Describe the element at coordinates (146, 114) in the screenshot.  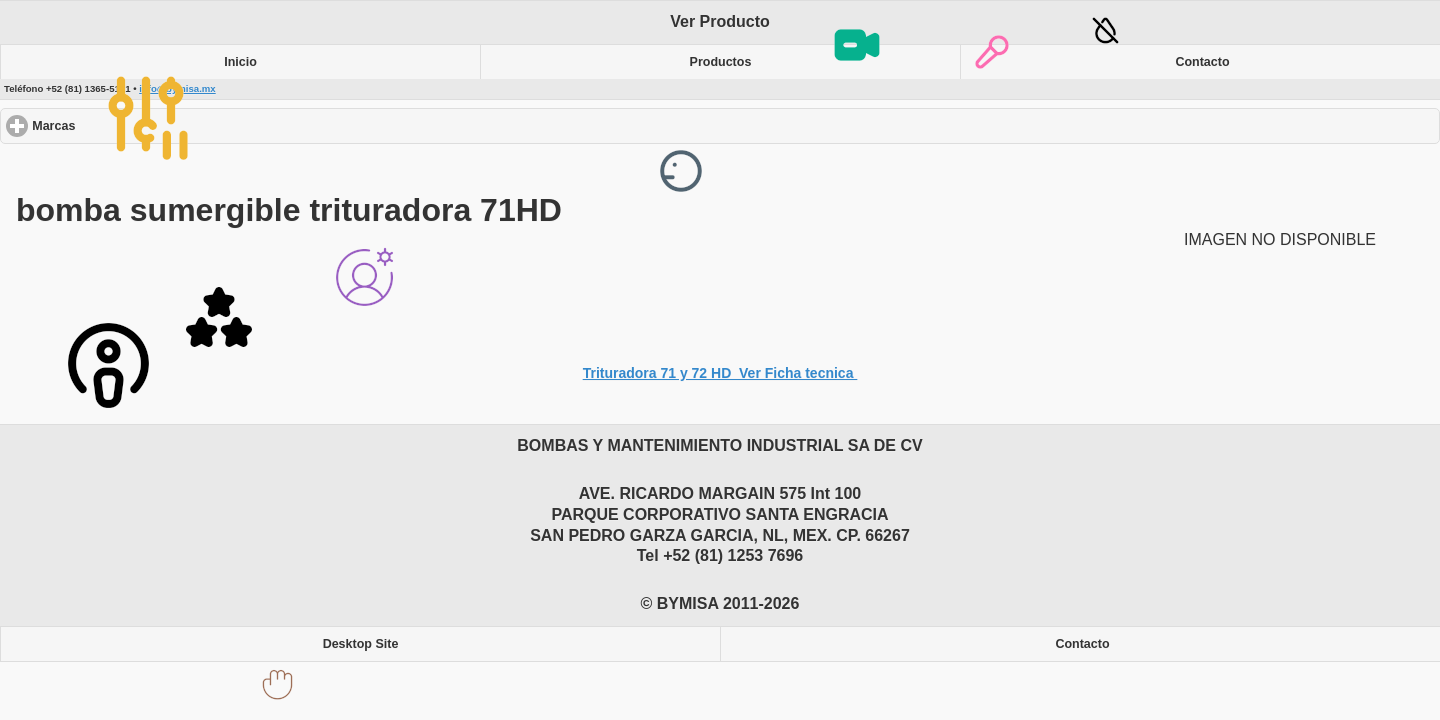
I see `pause automatic adjustments or settings sync` at that location.